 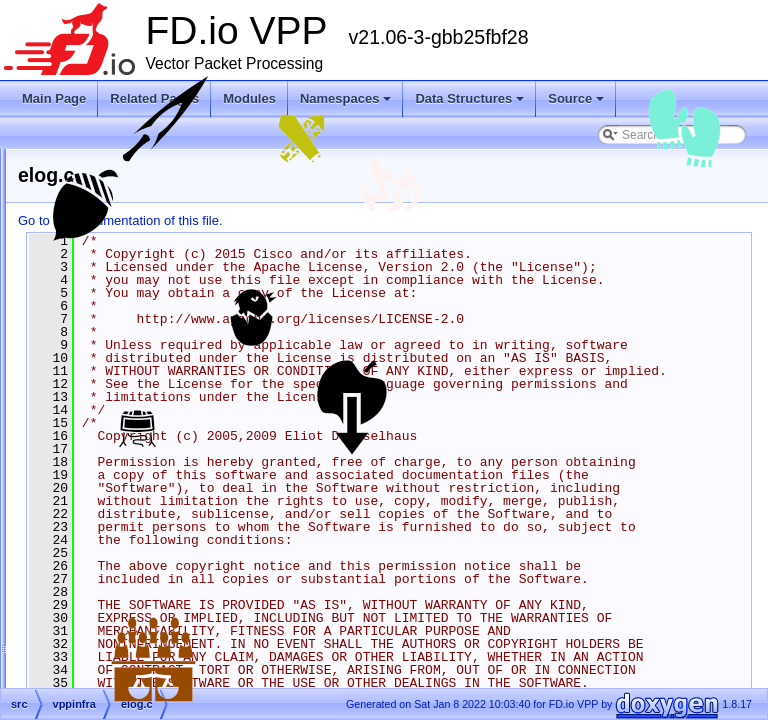 What do you see at coordinates (166, 118) in the screenshot?
I see `equip energy sword weapon` at bounding box center [166, 118].